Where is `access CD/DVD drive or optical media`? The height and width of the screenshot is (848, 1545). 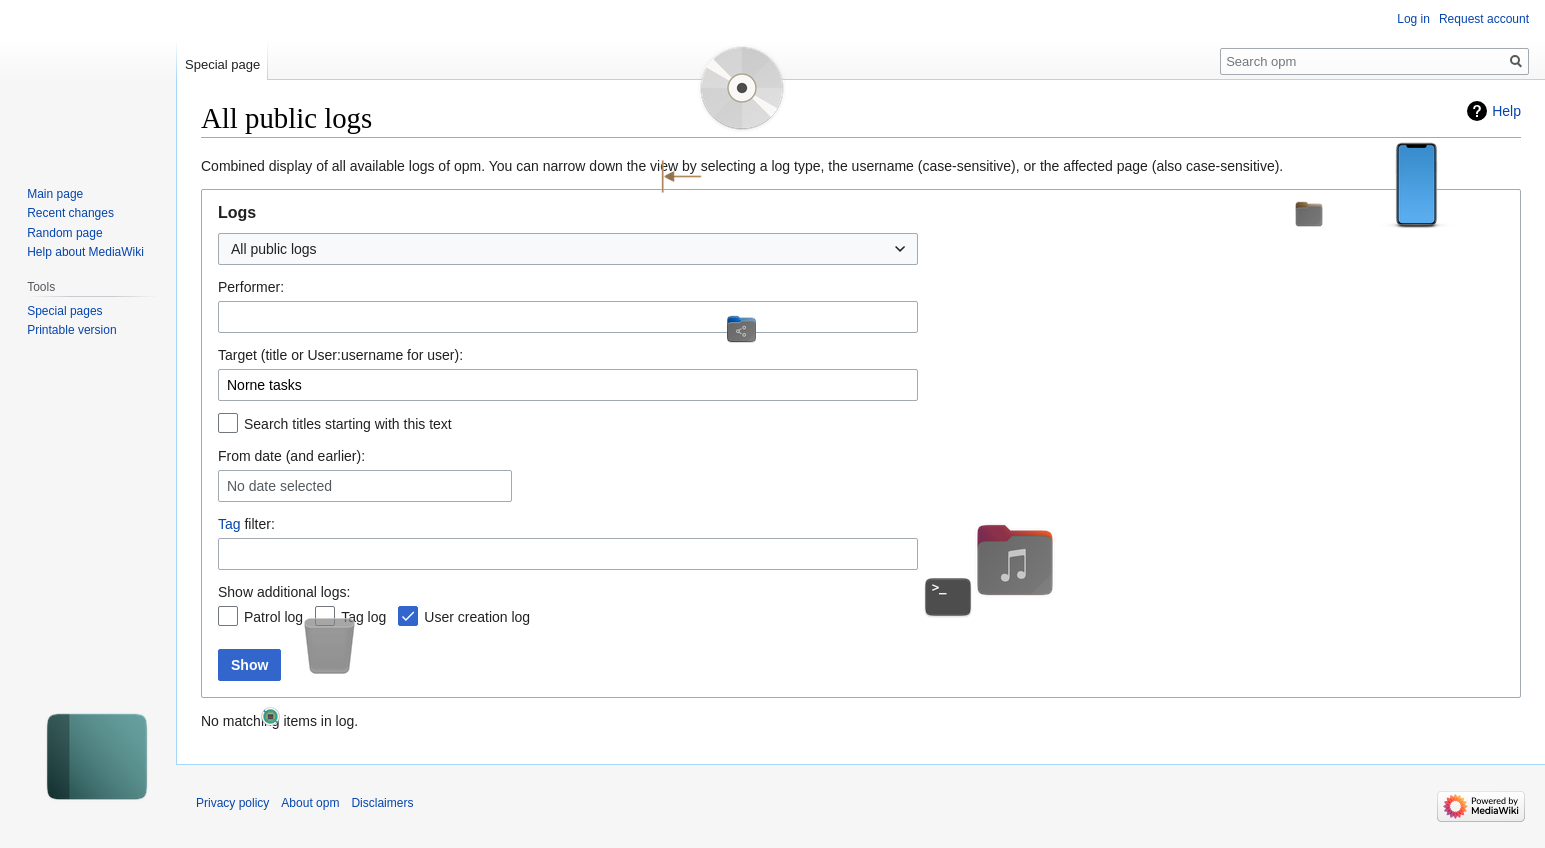 access CD/DVD drive or optical media is located at coordinates (742, 88).